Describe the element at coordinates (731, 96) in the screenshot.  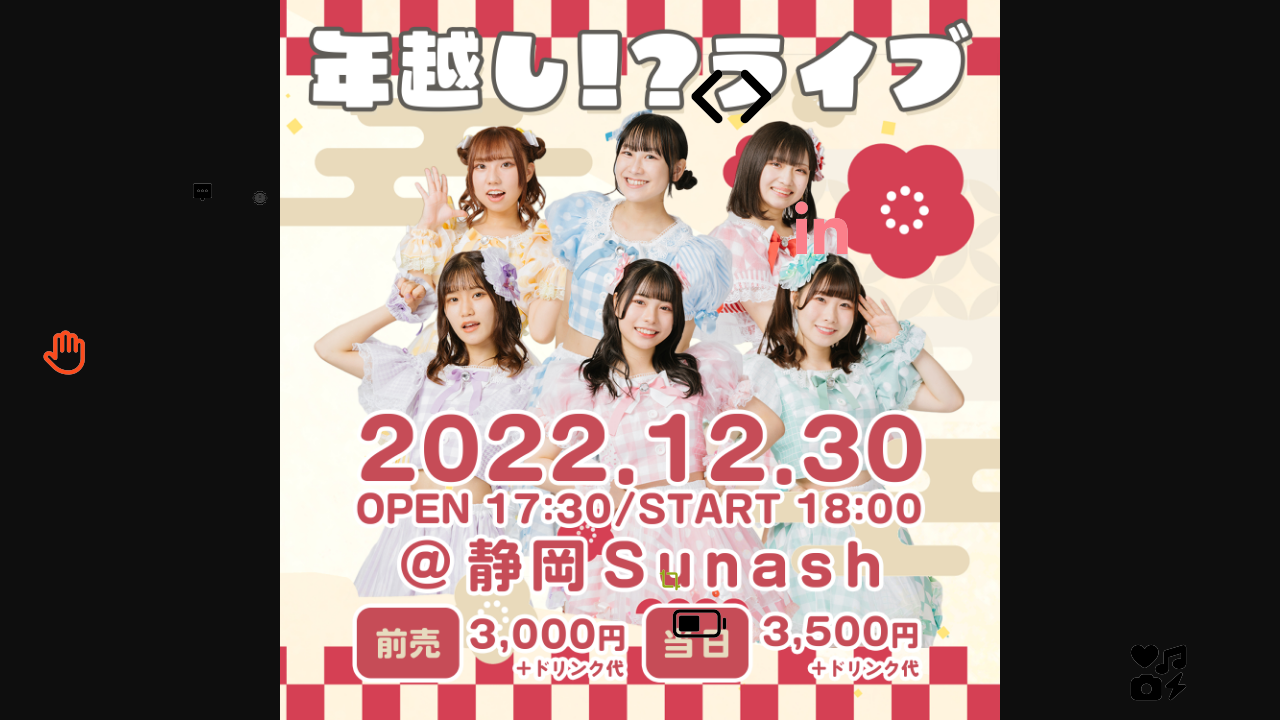
I see `expand or resize content horizontally` at that location.